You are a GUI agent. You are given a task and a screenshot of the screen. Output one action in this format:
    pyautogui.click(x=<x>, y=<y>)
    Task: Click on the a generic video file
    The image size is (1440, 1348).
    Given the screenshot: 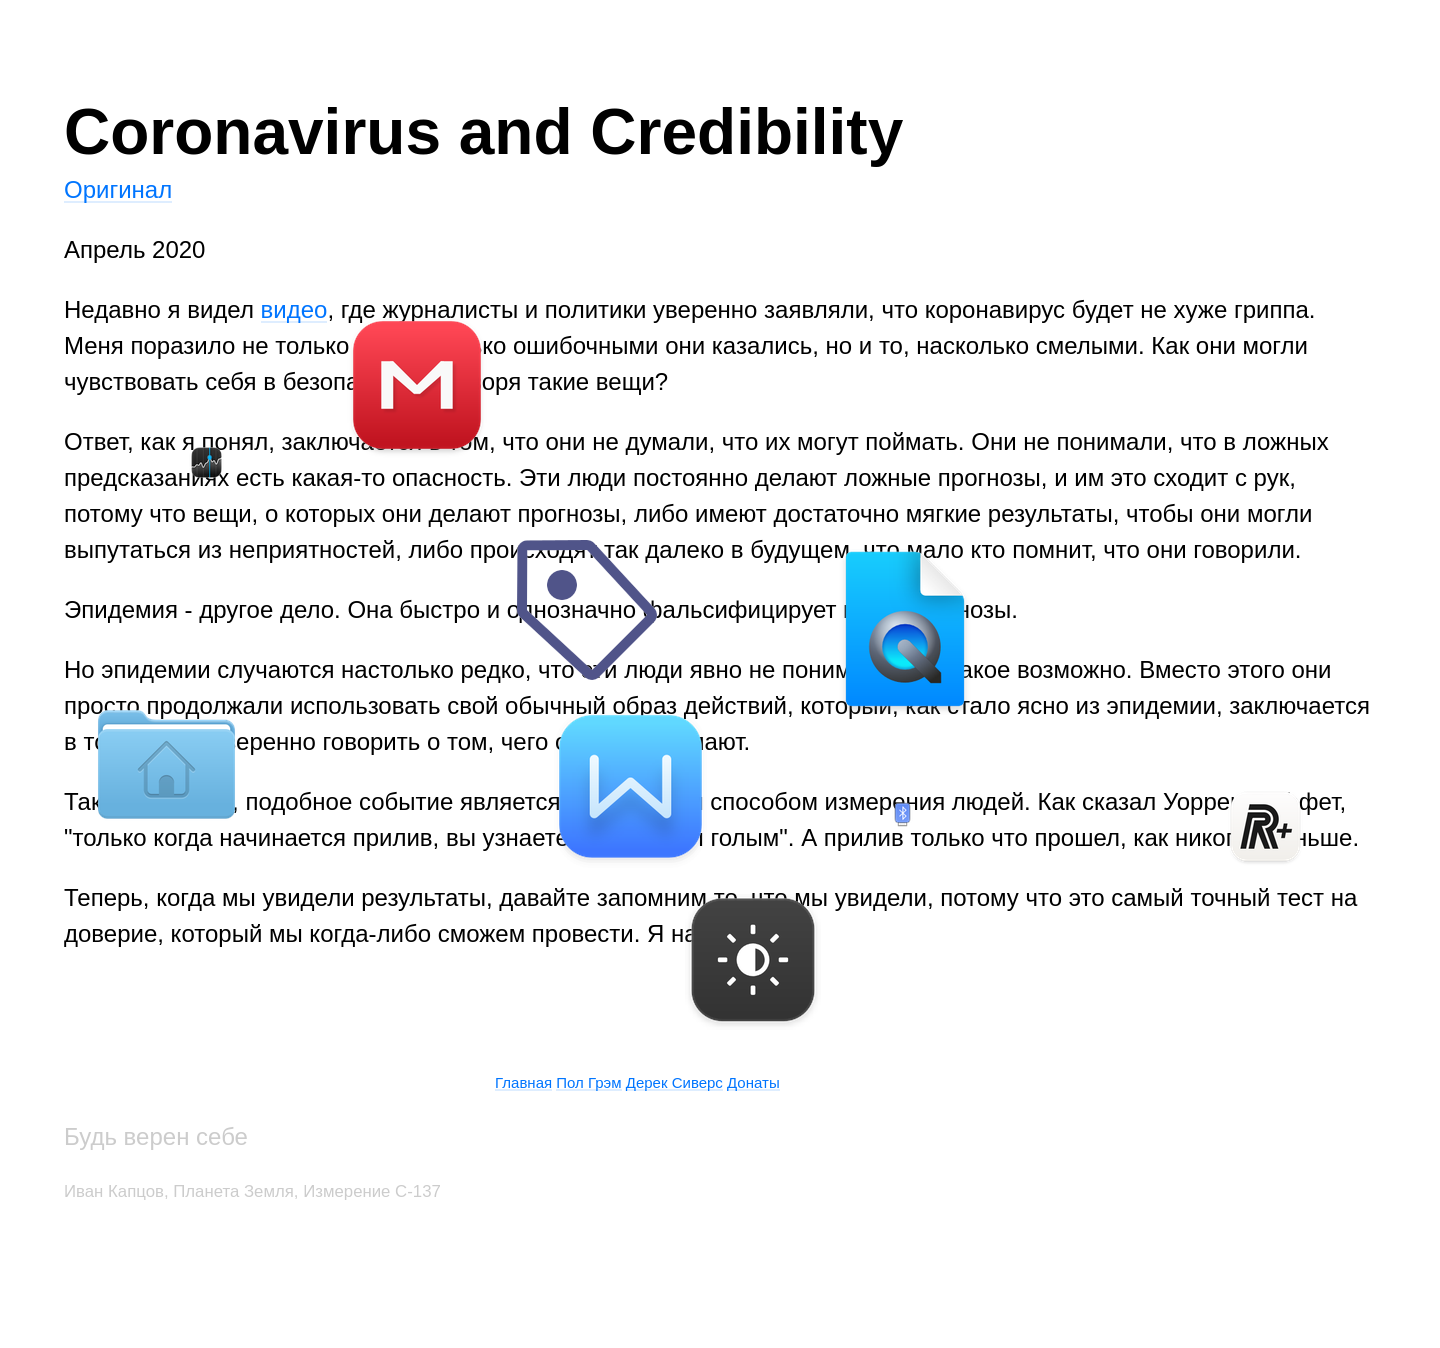 What is the action you would take?
    pyautogui.click(x=905, y=632)
    